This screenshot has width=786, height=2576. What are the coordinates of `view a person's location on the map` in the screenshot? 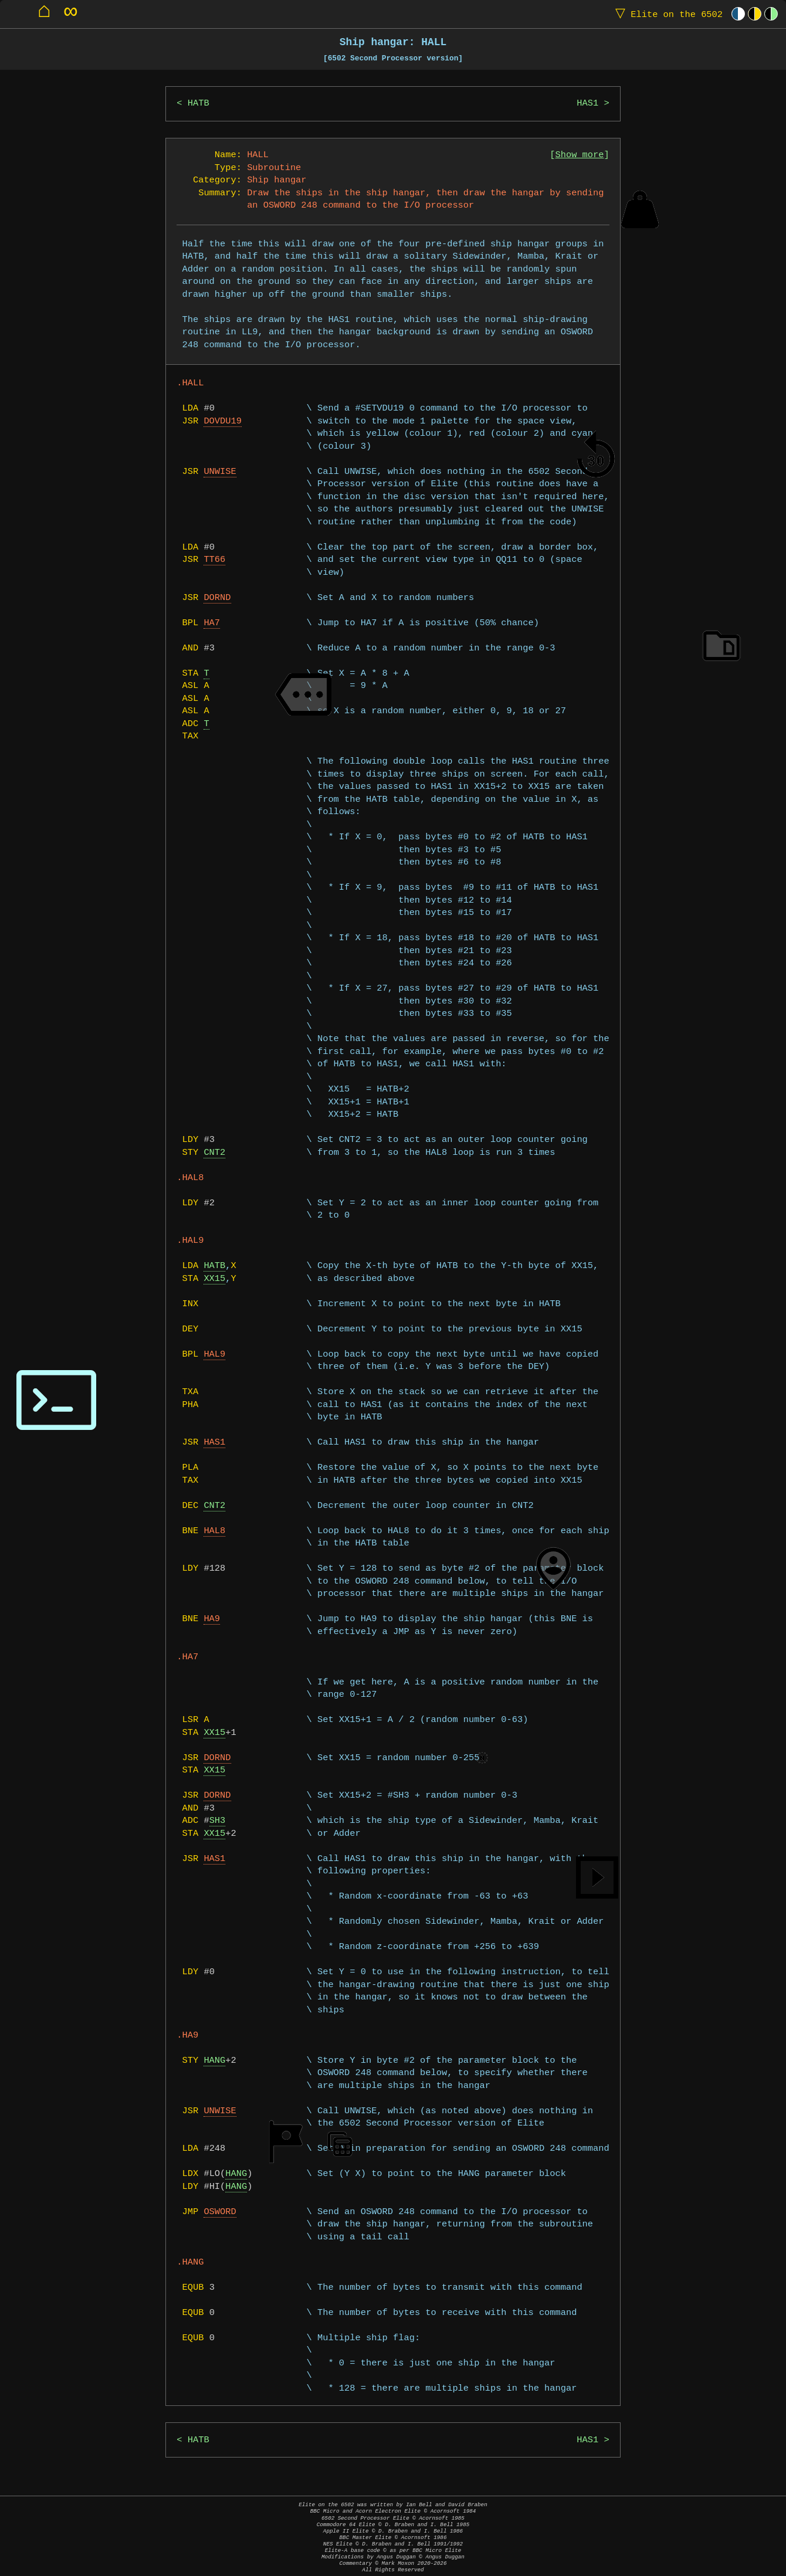 It's located at (553, 1568).